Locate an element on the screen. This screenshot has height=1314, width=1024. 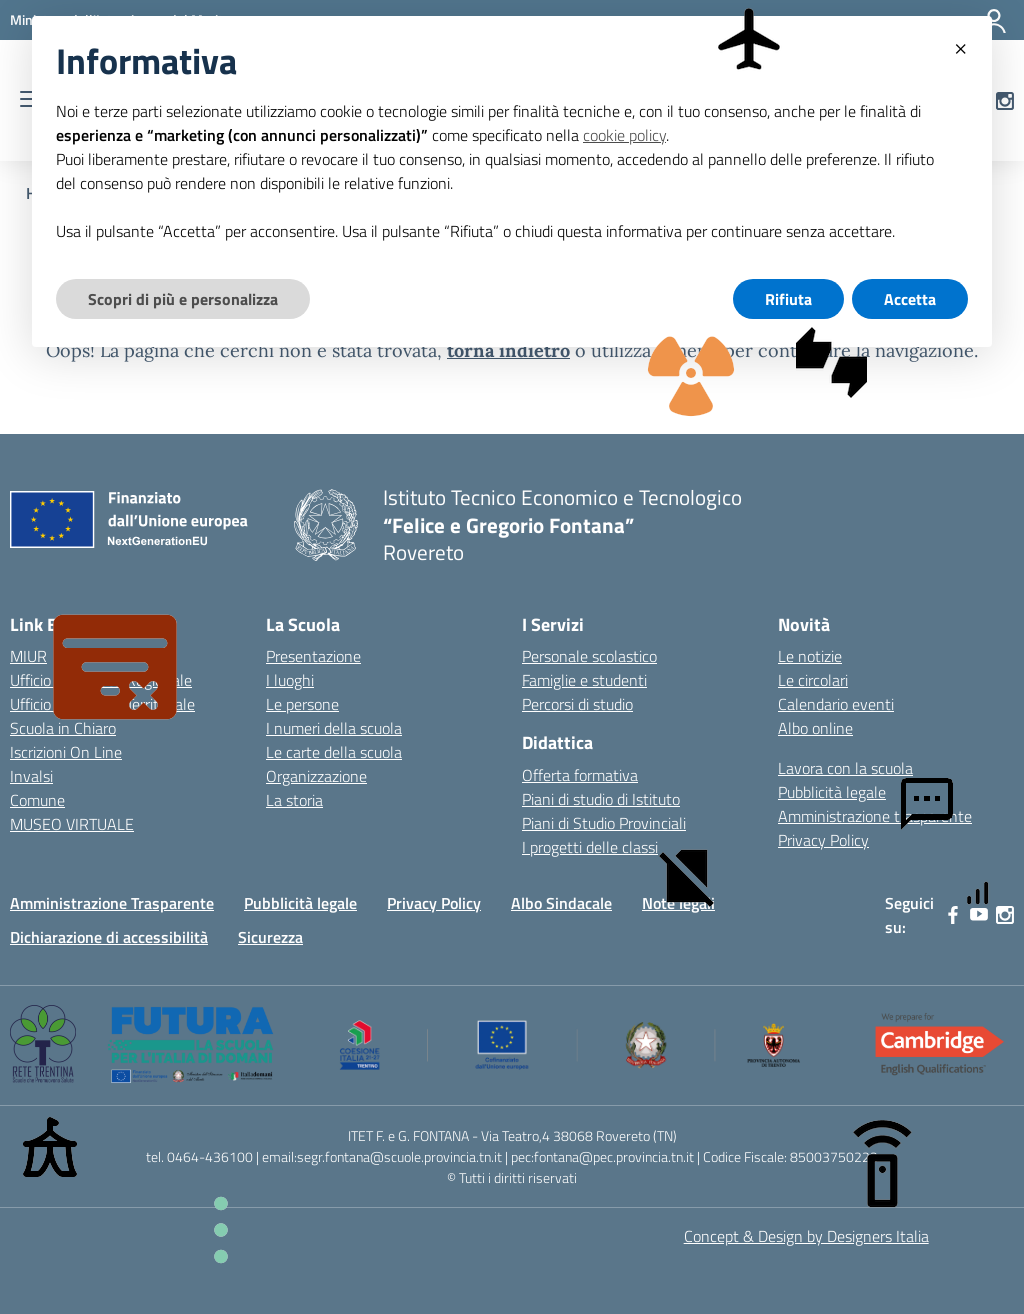
indicates radioactive or hazardous material warning is located at coordinates (691, 373).